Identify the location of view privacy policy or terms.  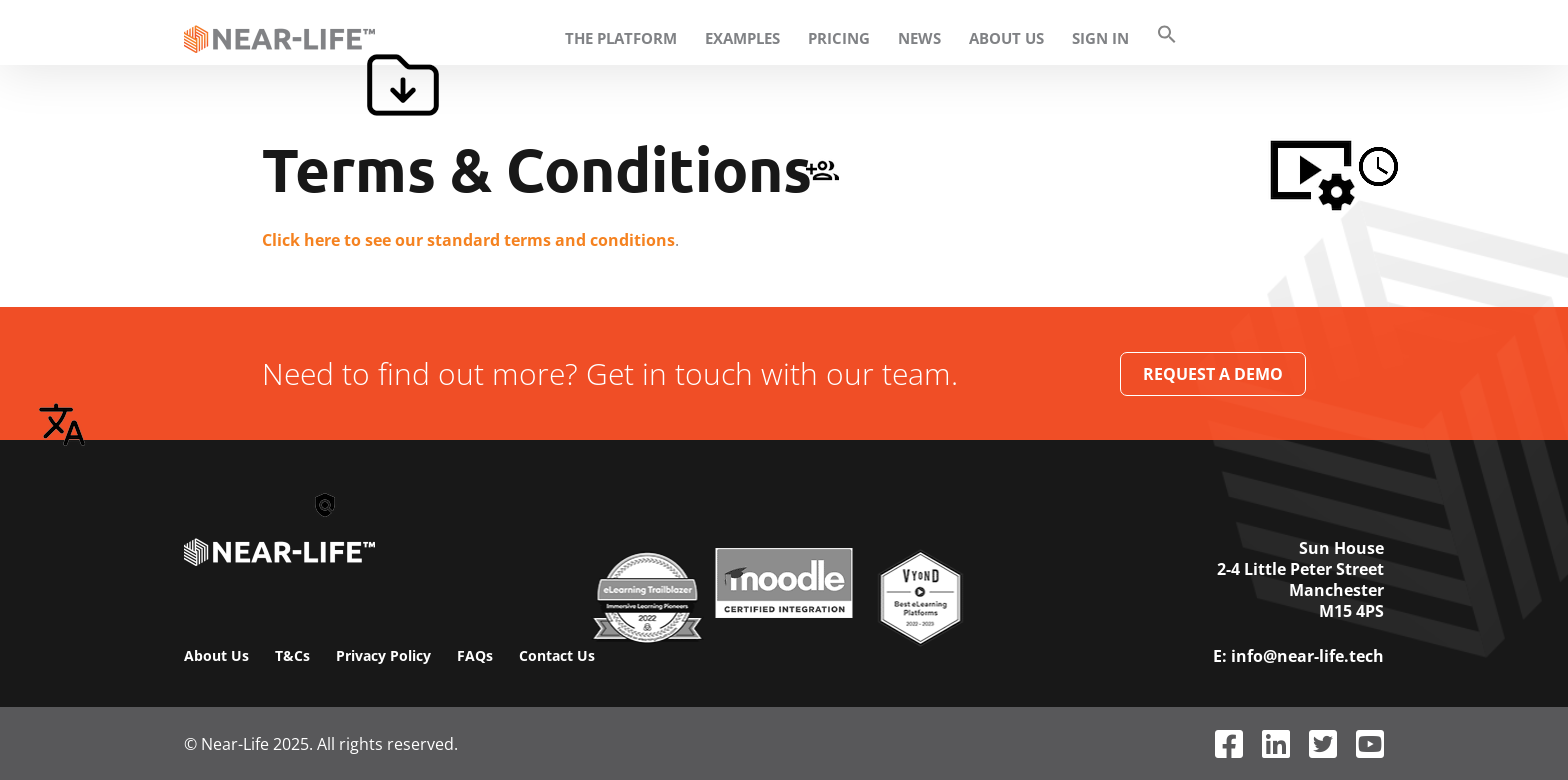
(325, 505).